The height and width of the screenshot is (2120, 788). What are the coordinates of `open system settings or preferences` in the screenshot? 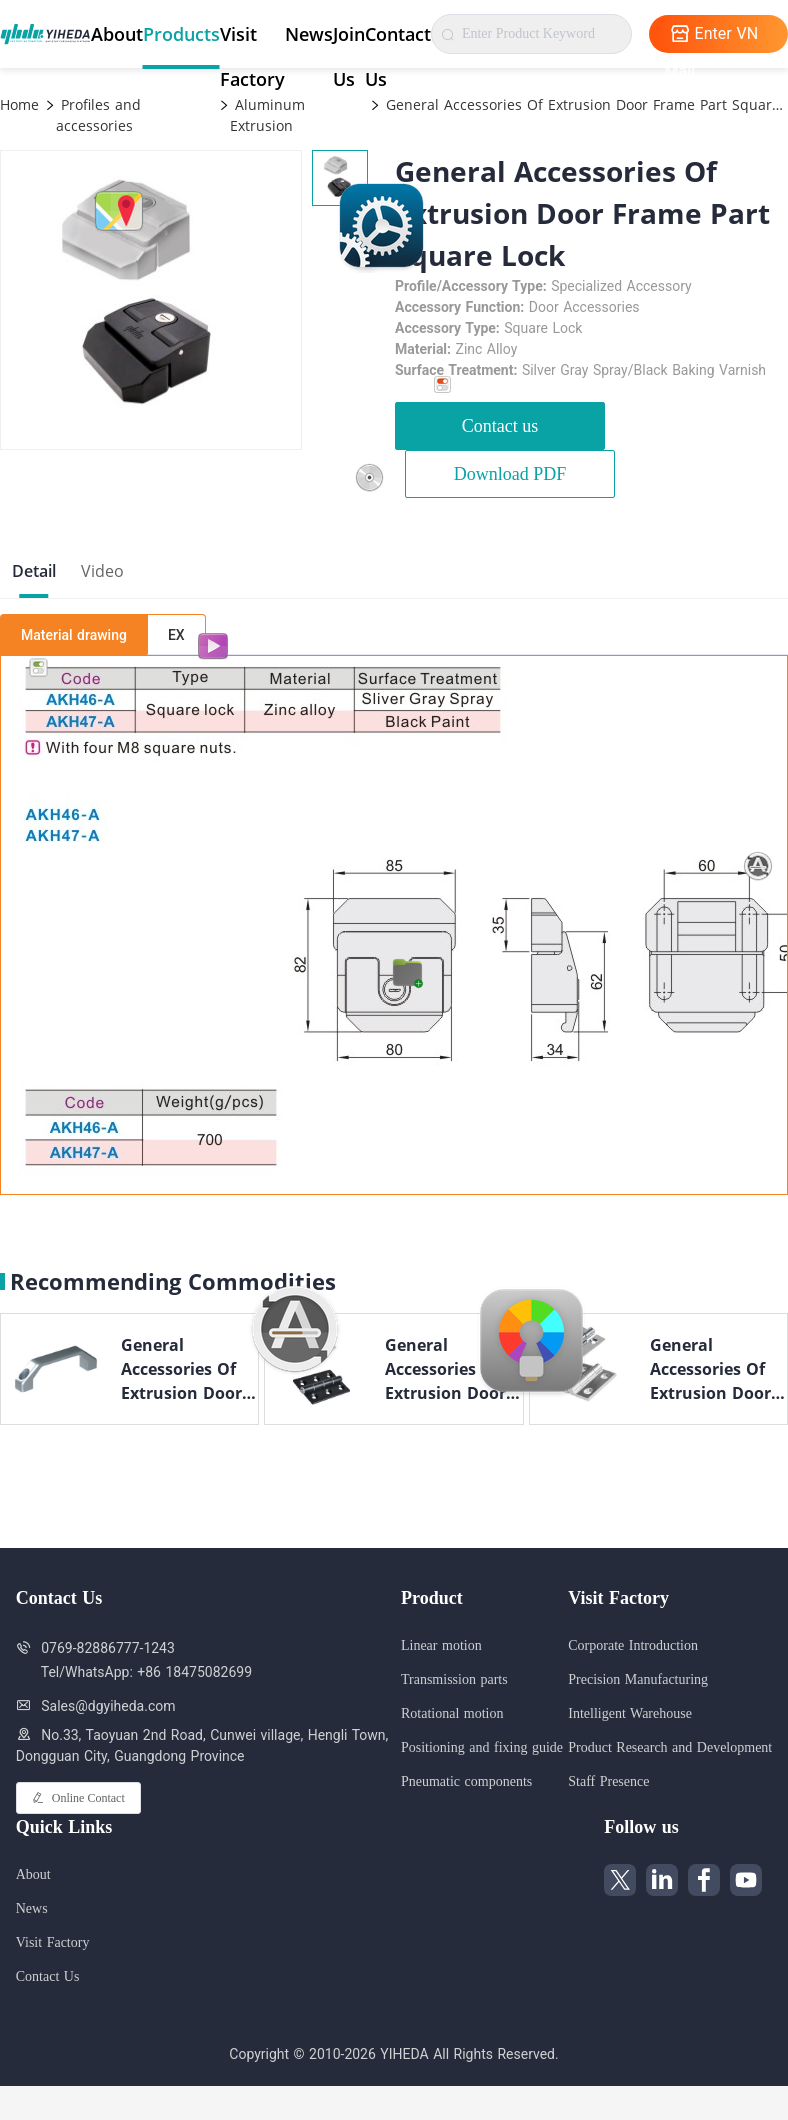 It's located at (442, 384).